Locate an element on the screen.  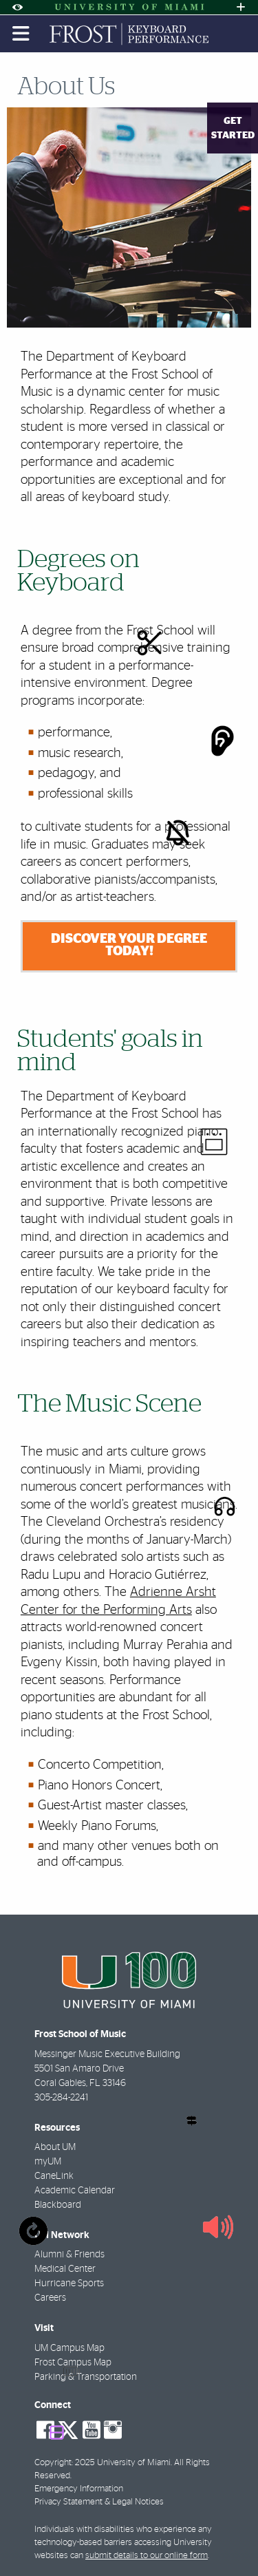
switch to row layout view is located at coordinates (56, 2432).